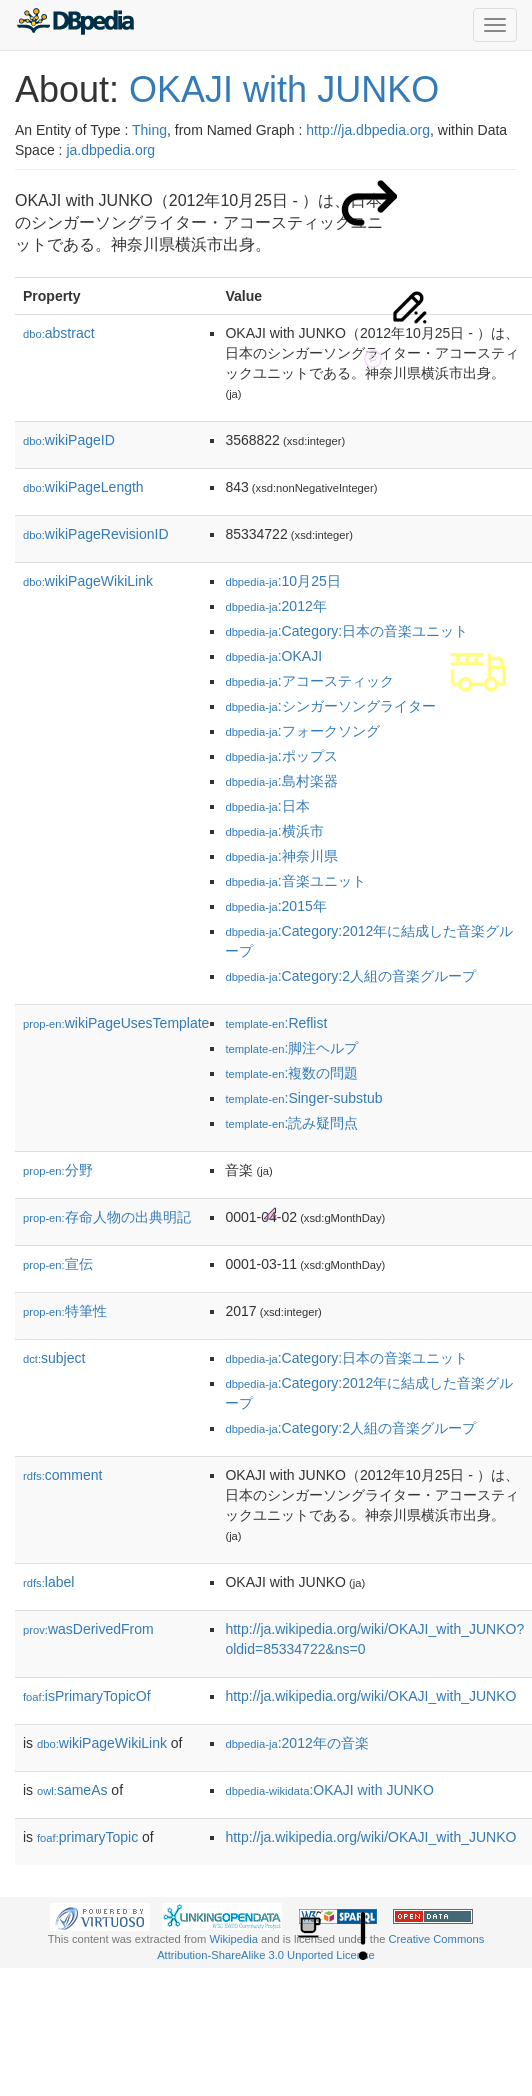 Image resolution: width=532 pixels, height=2096 pixels. What do you see at coordinates (309, 1927) in the screenshot?
I see `find nearby coffee shops or cafes` at bounding box center [309, 1927].